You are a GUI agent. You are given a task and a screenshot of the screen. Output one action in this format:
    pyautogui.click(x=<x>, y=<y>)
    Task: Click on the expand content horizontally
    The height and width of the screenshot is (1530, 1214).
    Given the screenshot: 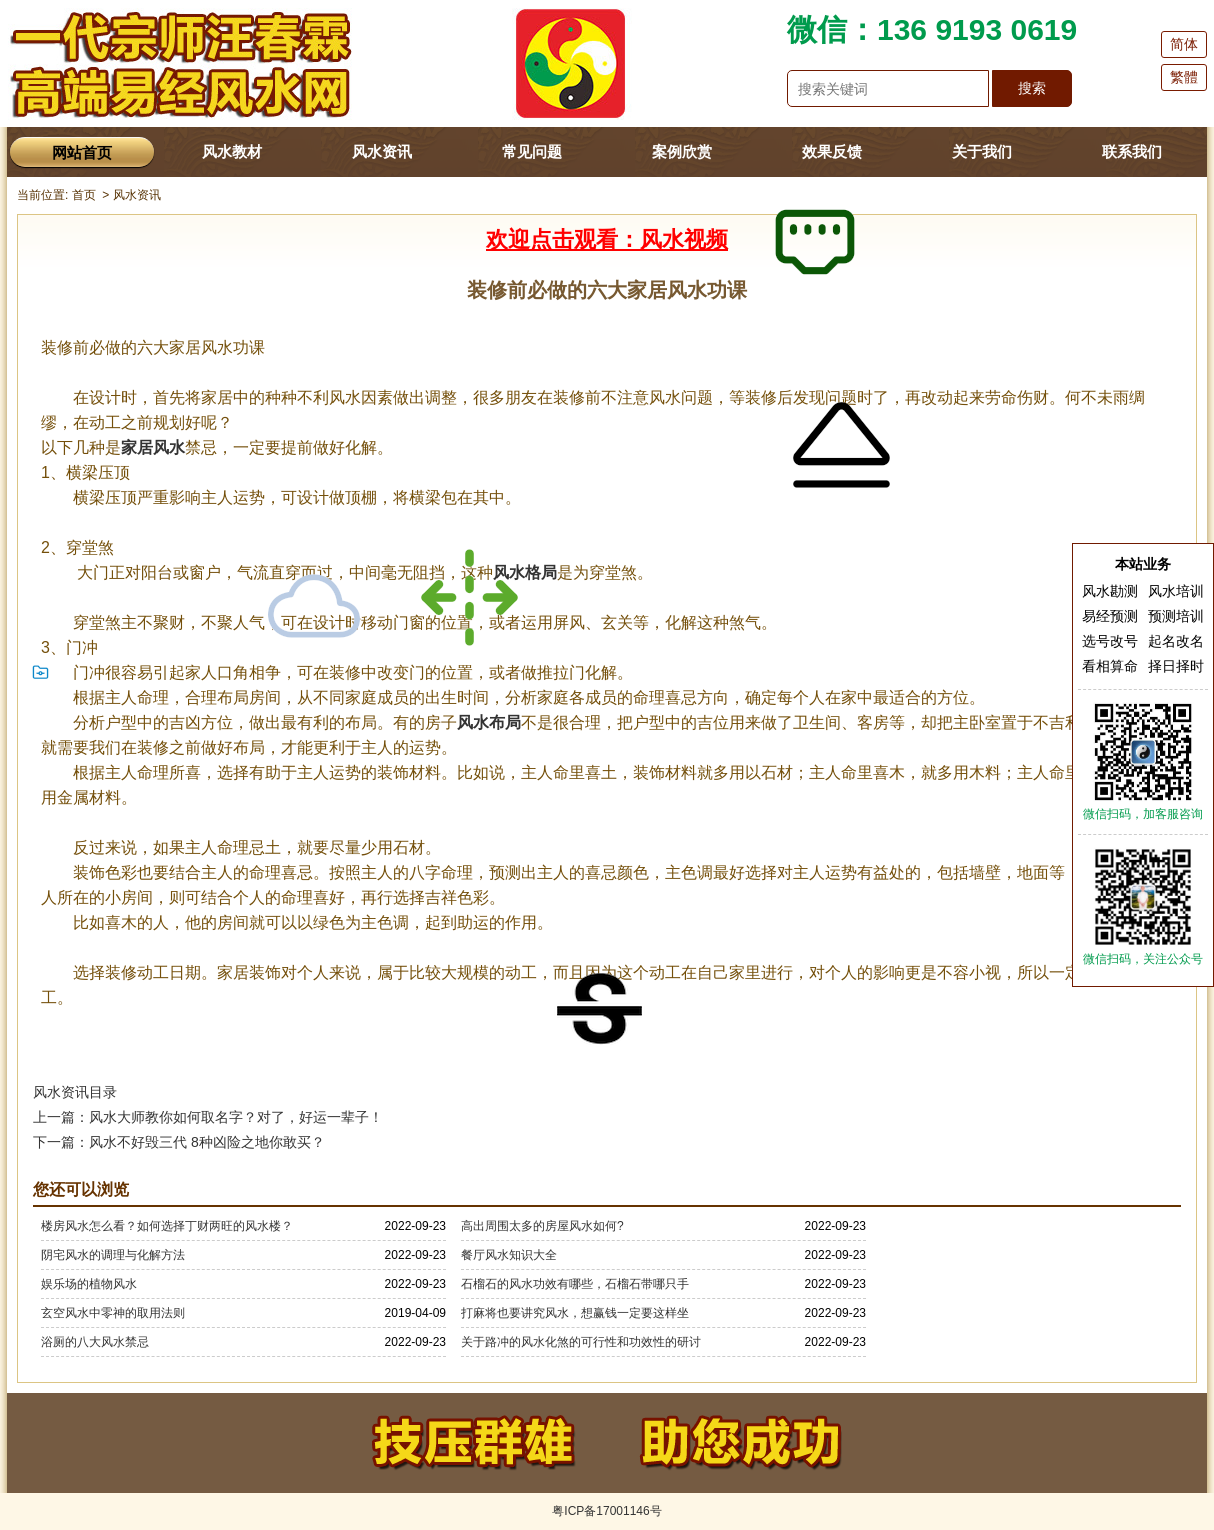 What is the action you would take?
    pyautogui.click(x=469, y=597)
    